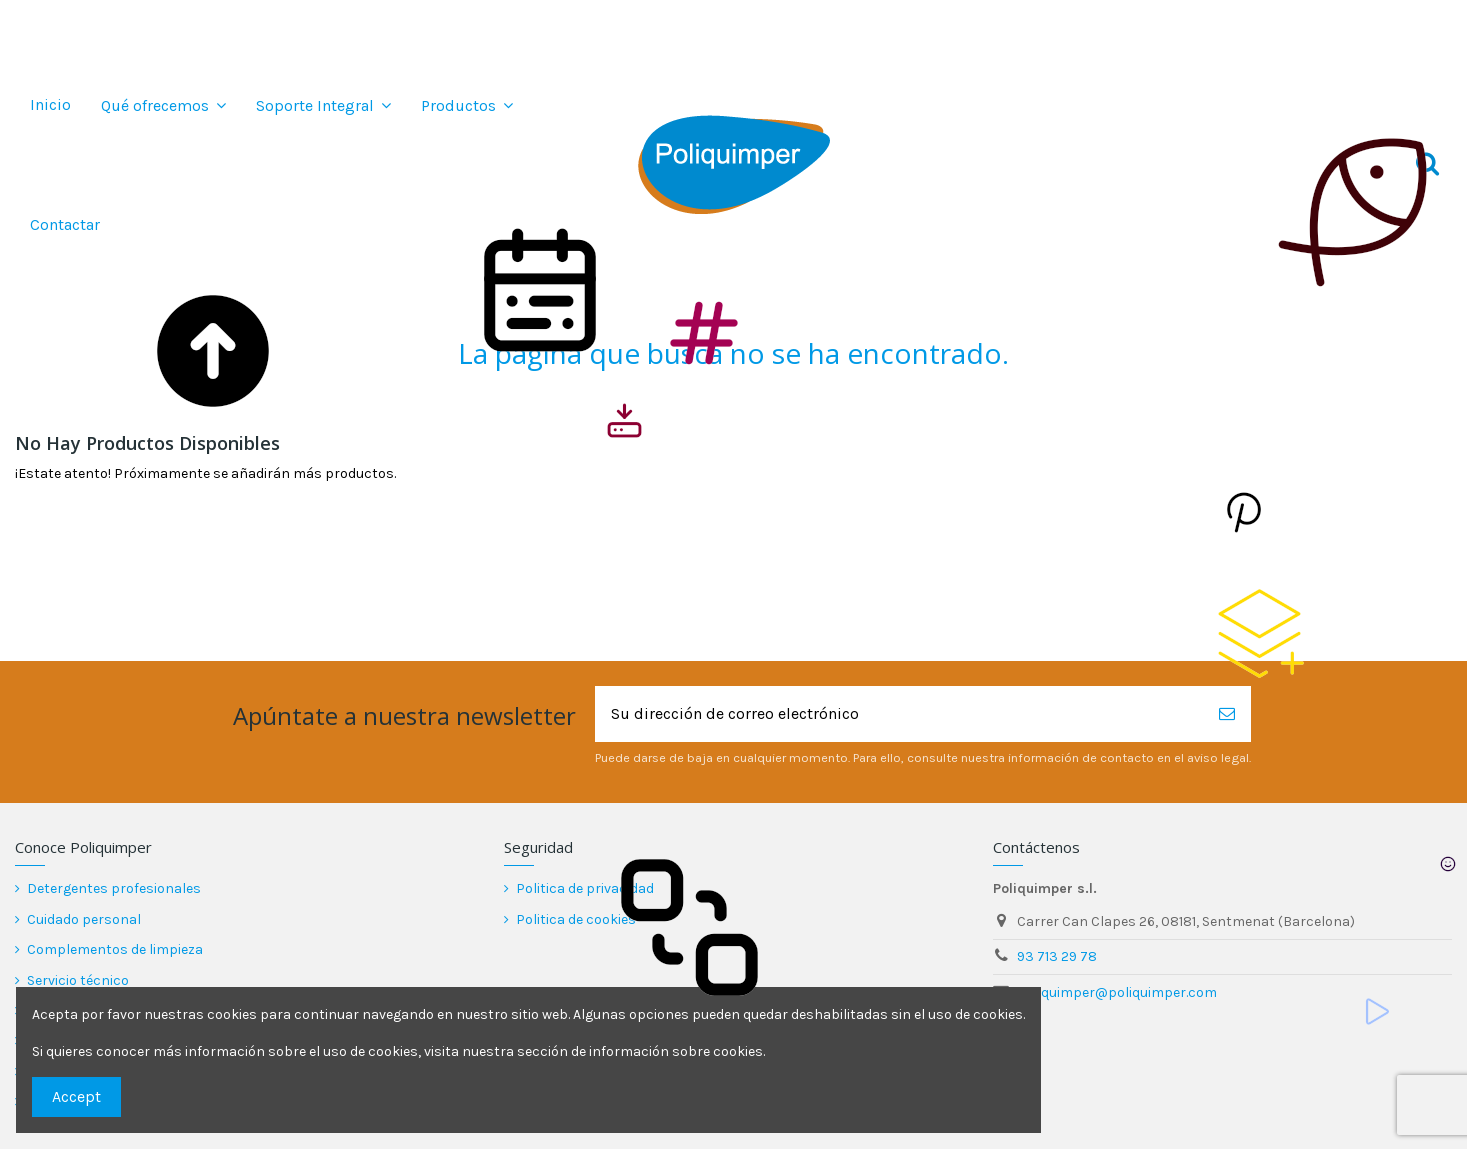 This screenshot has height=1149, width=1467. Describe the element at coordinates (540, 290) in the screenshot. I see `select a date range` at that location.